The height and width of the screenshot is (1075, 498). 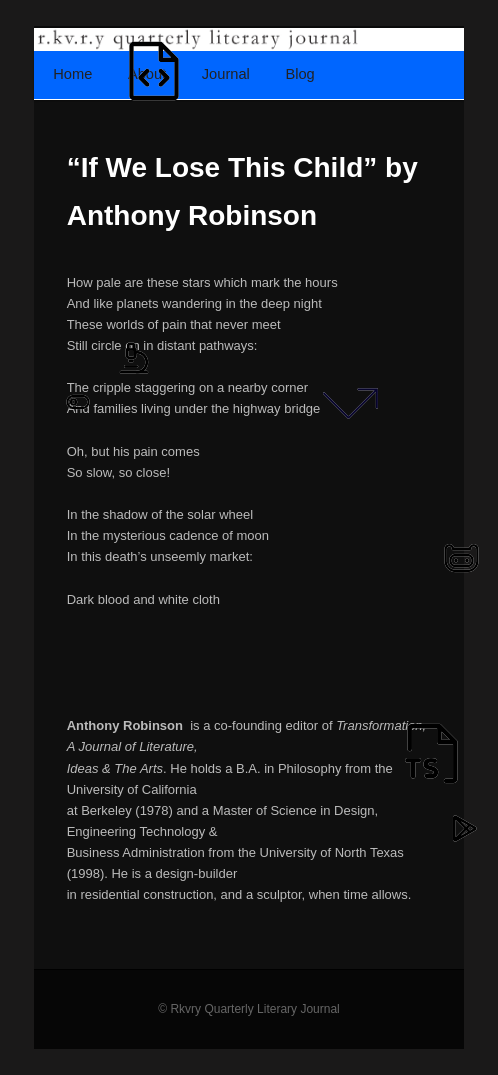 I want to click on reply to a message, so click(x=350, y=401).